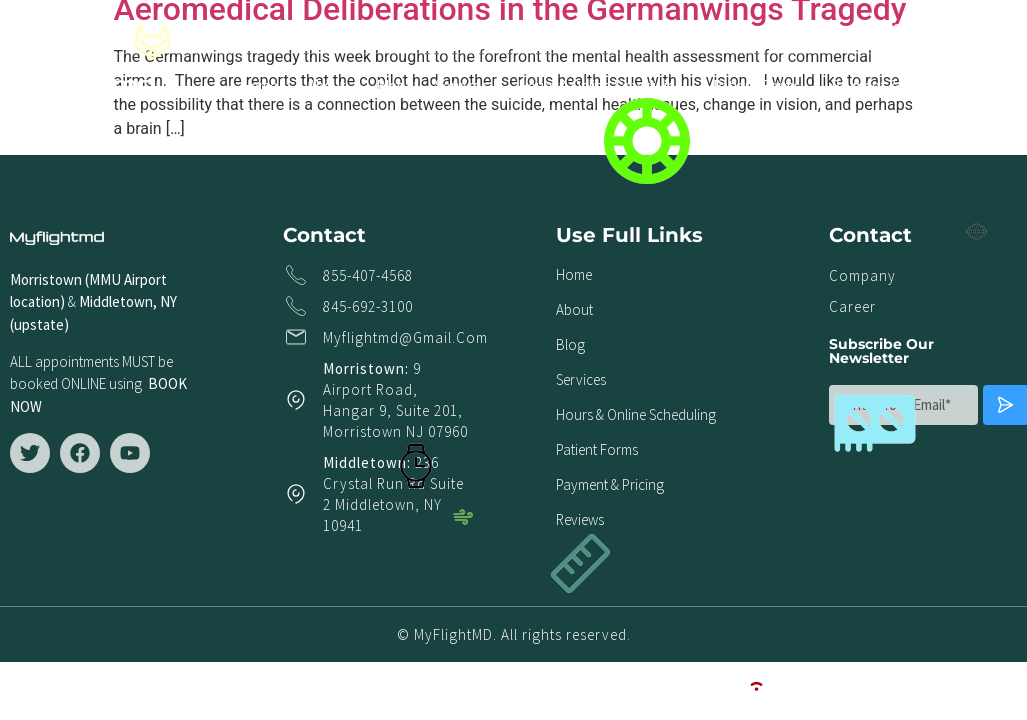 Image resolution: width=1027 pixels, height=720 pixels. What do you see at coordinates (756, 680) in the screenshot?
I see `indicates weak wifi signal strength` at bounding box center [756, 680].